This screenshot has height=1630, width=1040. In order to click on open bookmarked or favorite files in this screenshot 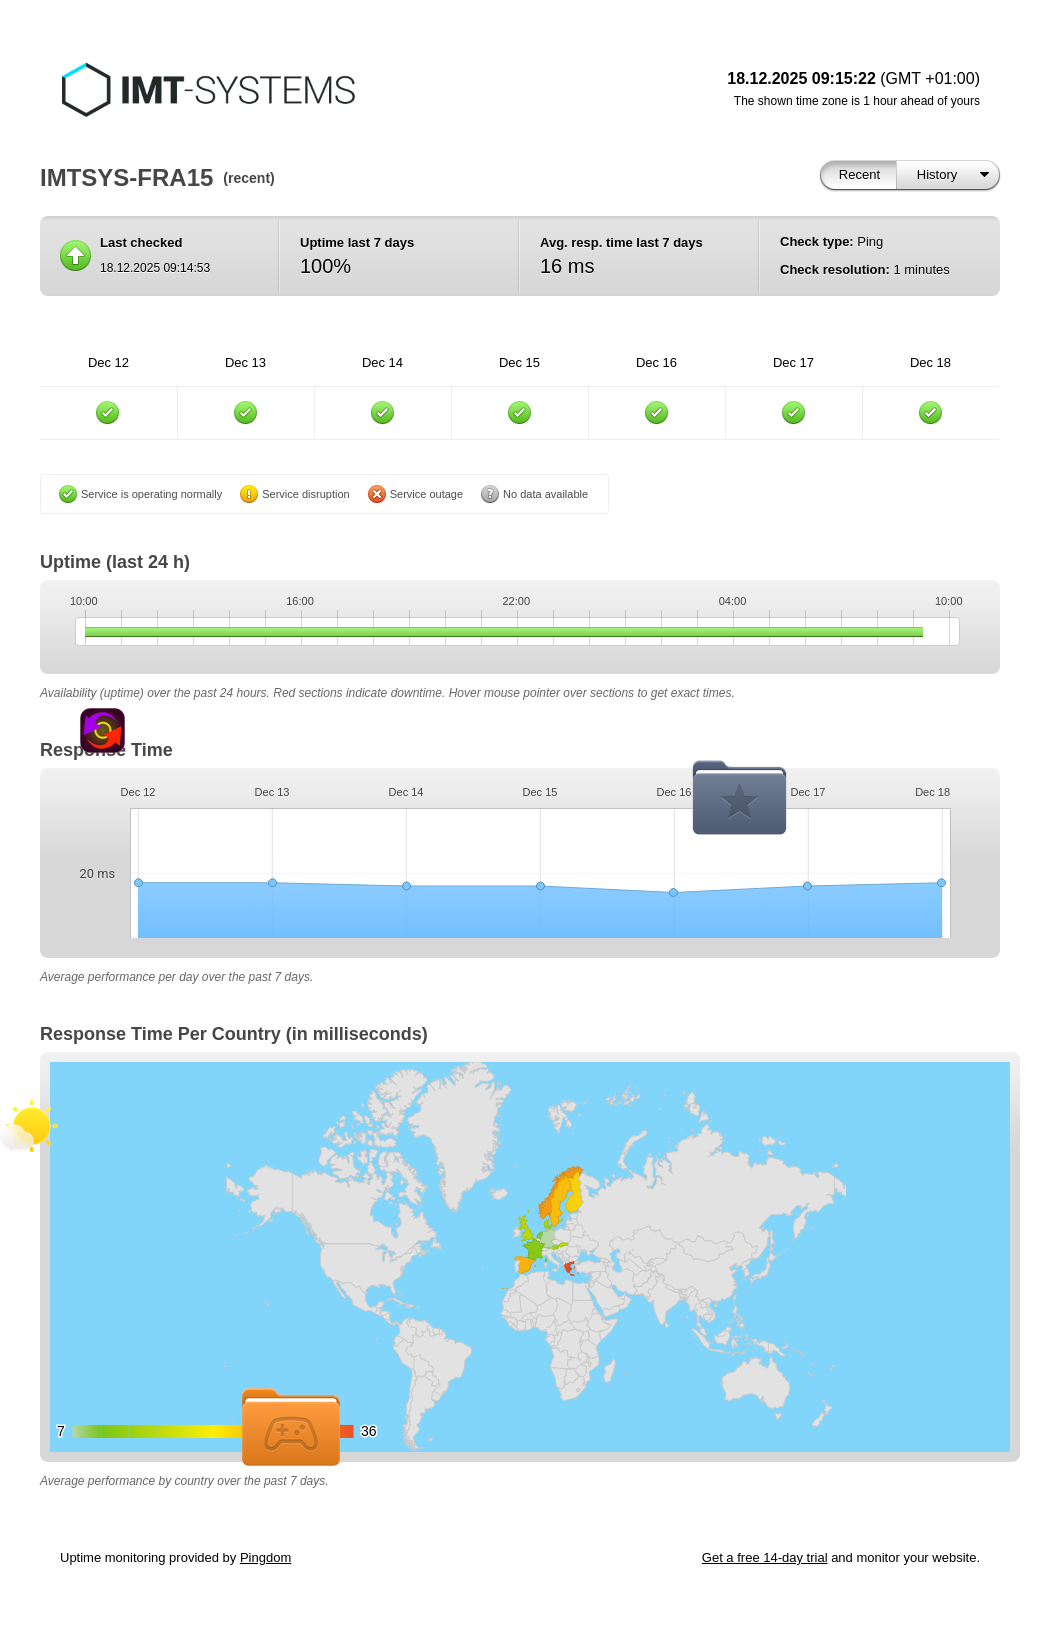, I will do `click(739, 797)`.